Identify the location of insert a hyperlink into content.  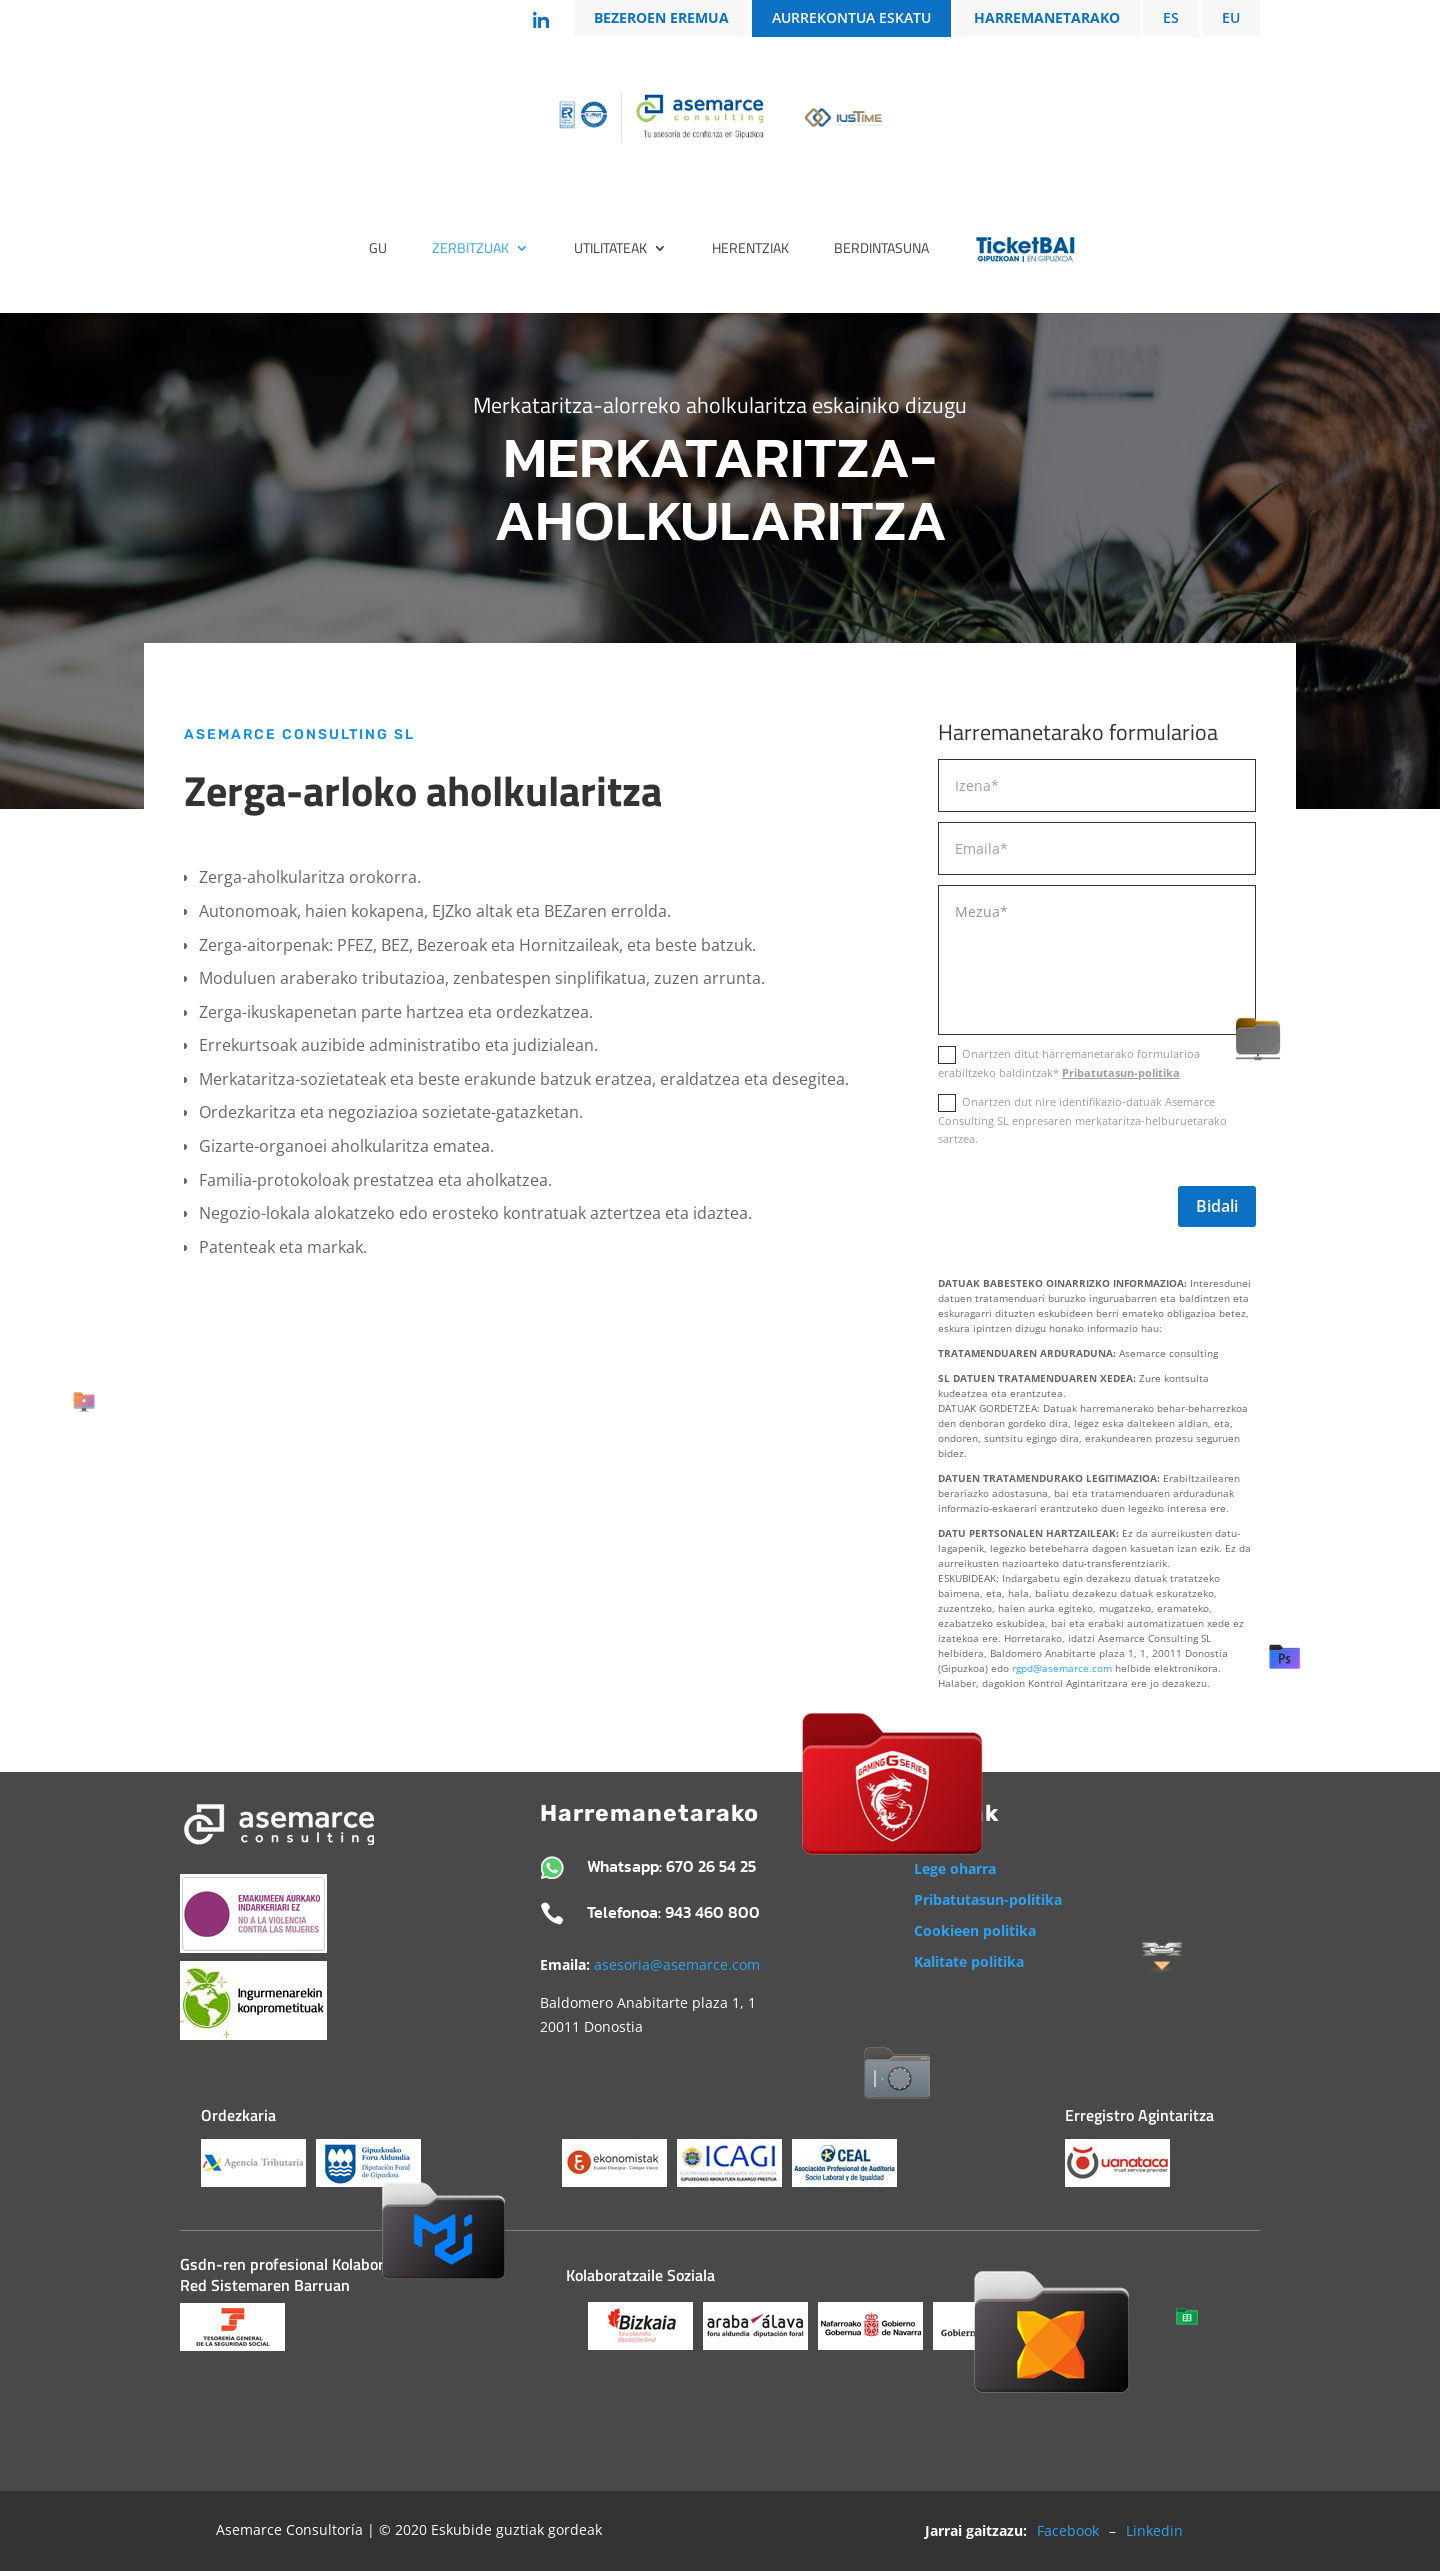
(1162, 1952).